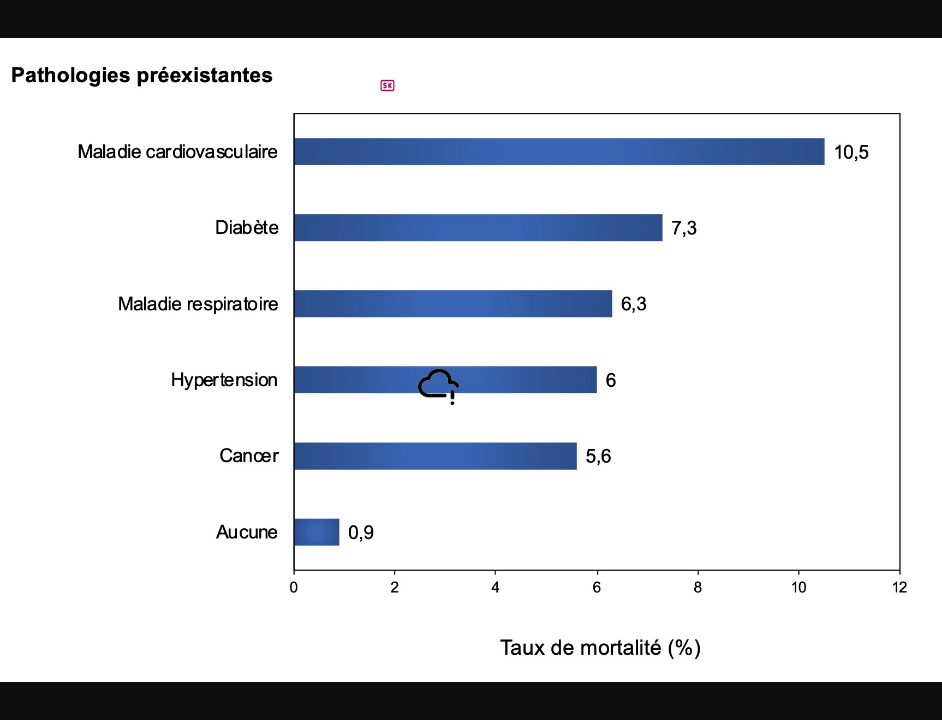  Describe the element at coordinates (439, 384) in the screenshot. I see `cloud storage warning or alert` at that location.